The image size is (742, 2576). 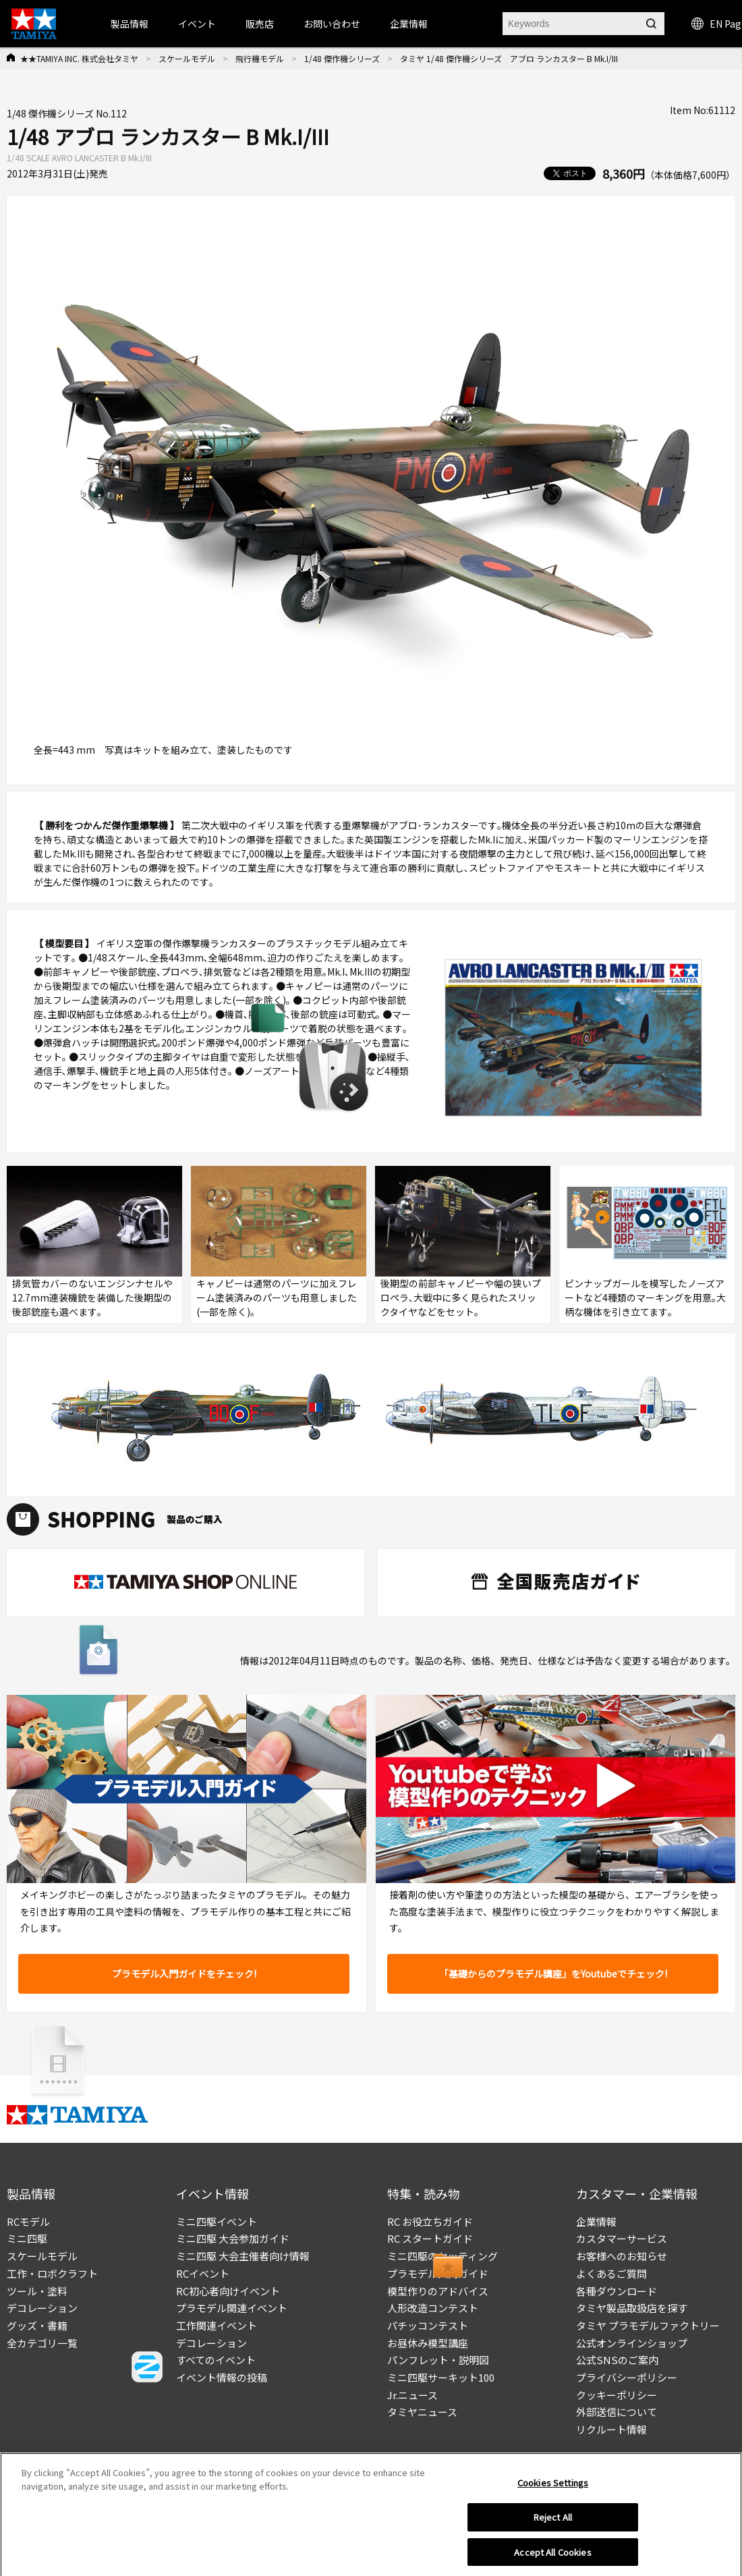 I want to click on a subtitle file (.srt) for video content, so click(x=58, y=2061).